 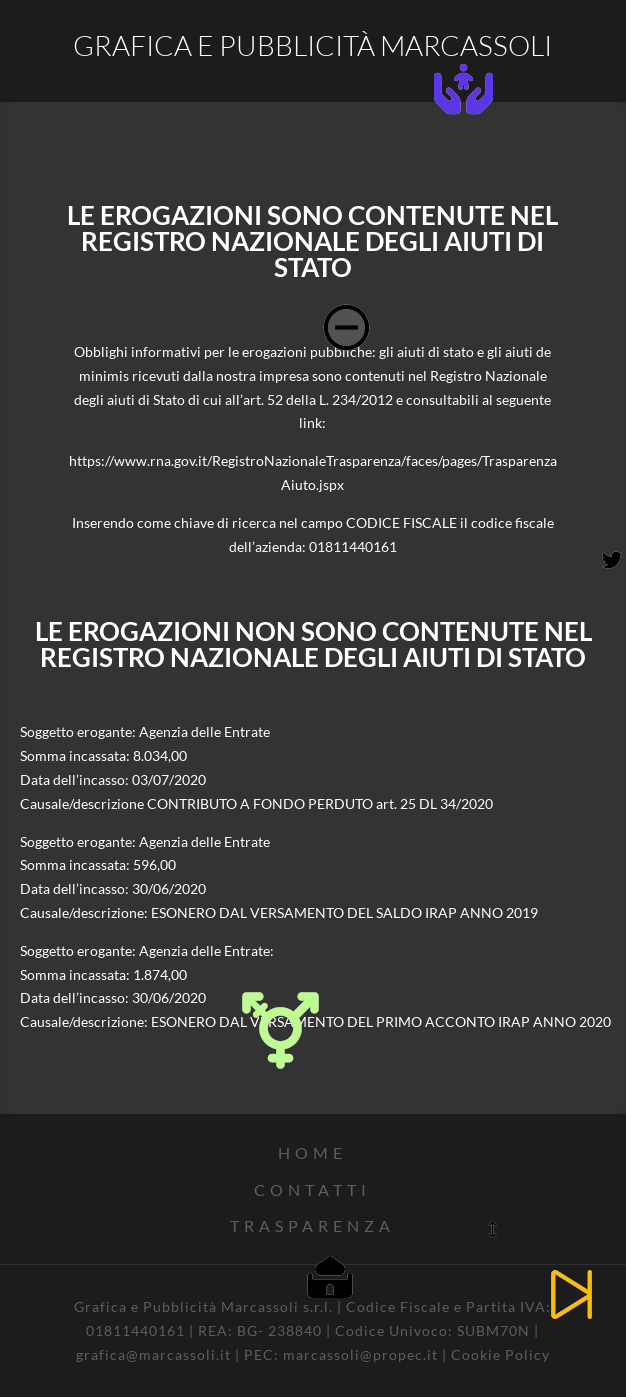 What do you see at coordinates (612, 560) in the screenshot?
I see `share to twitter` at bounding box center [612, 560].